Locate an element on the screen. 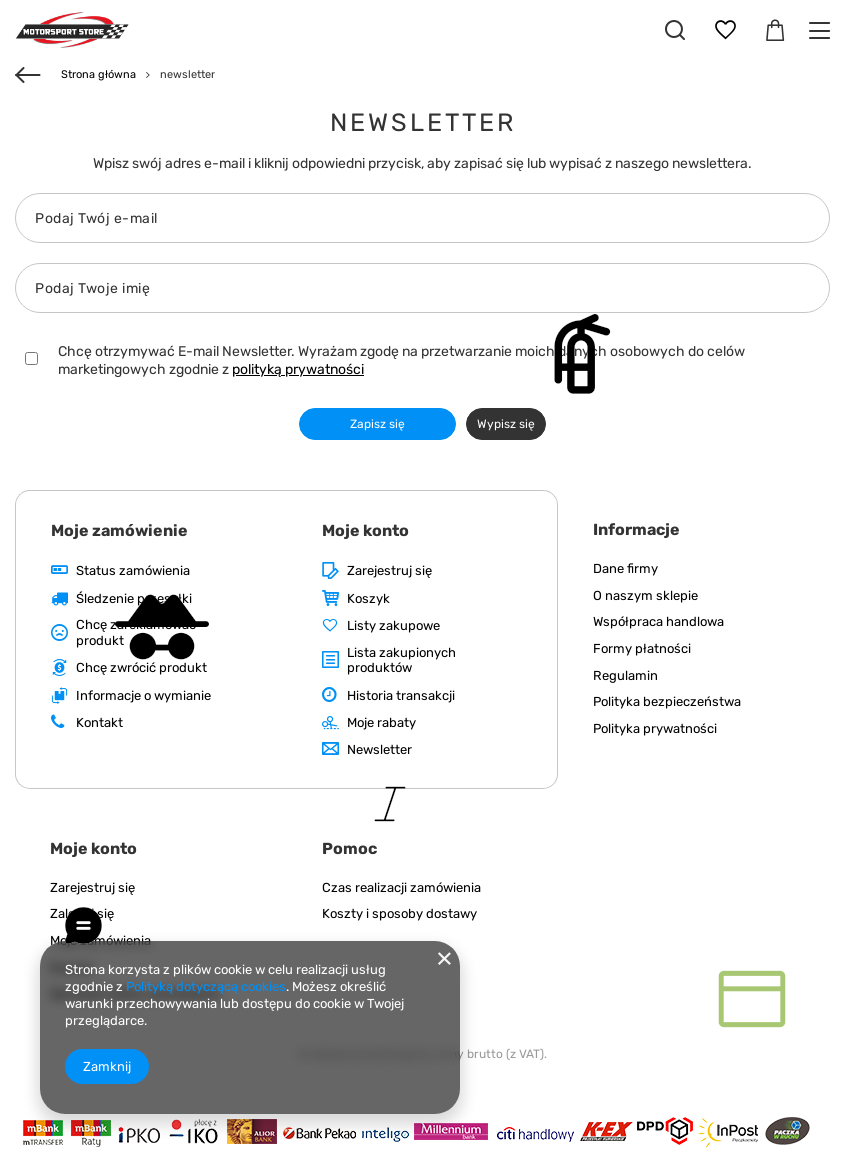 The image size is (845, 1154). enable incognito or private browsing mode is located at coordinates (162, 627).